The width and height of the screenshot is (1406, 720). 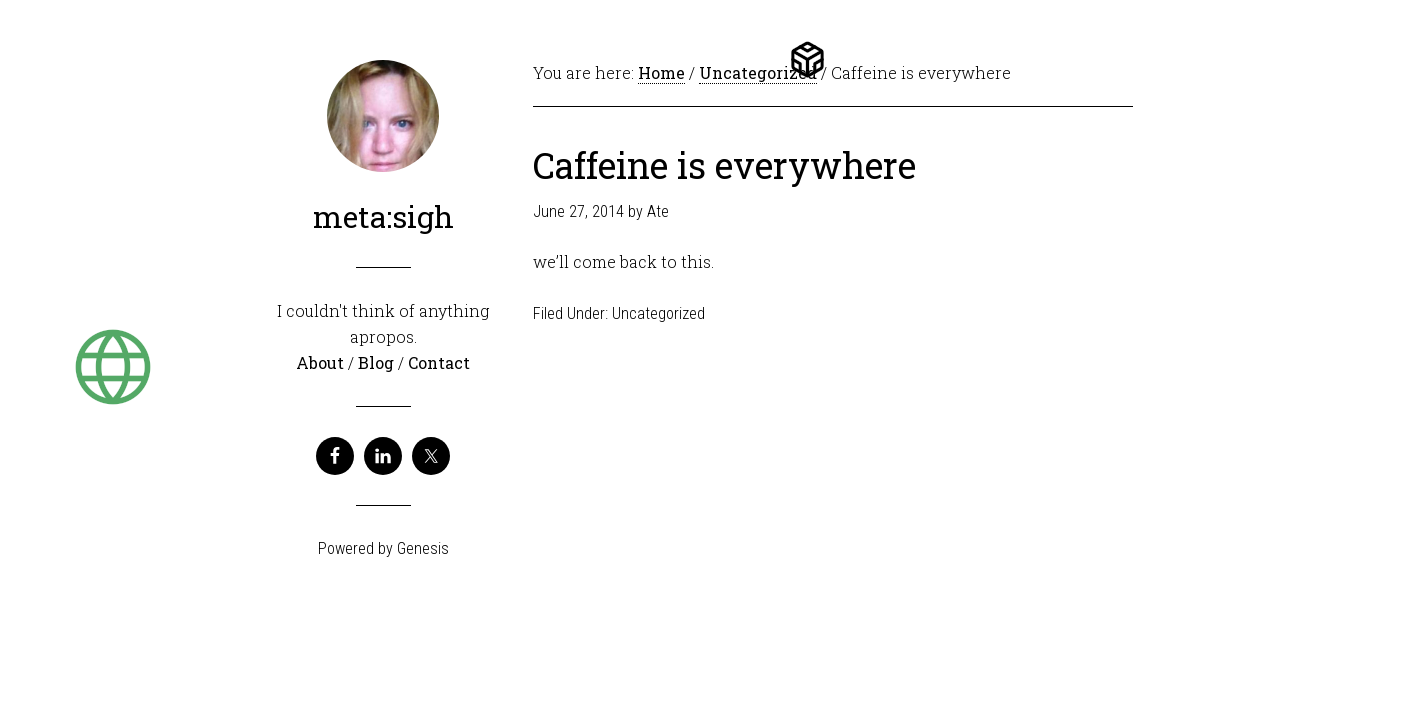 What do you see at coordinates (113, 367) in the screenshot?
I see `access website or browse the internet` at bounding box center [113, 367].